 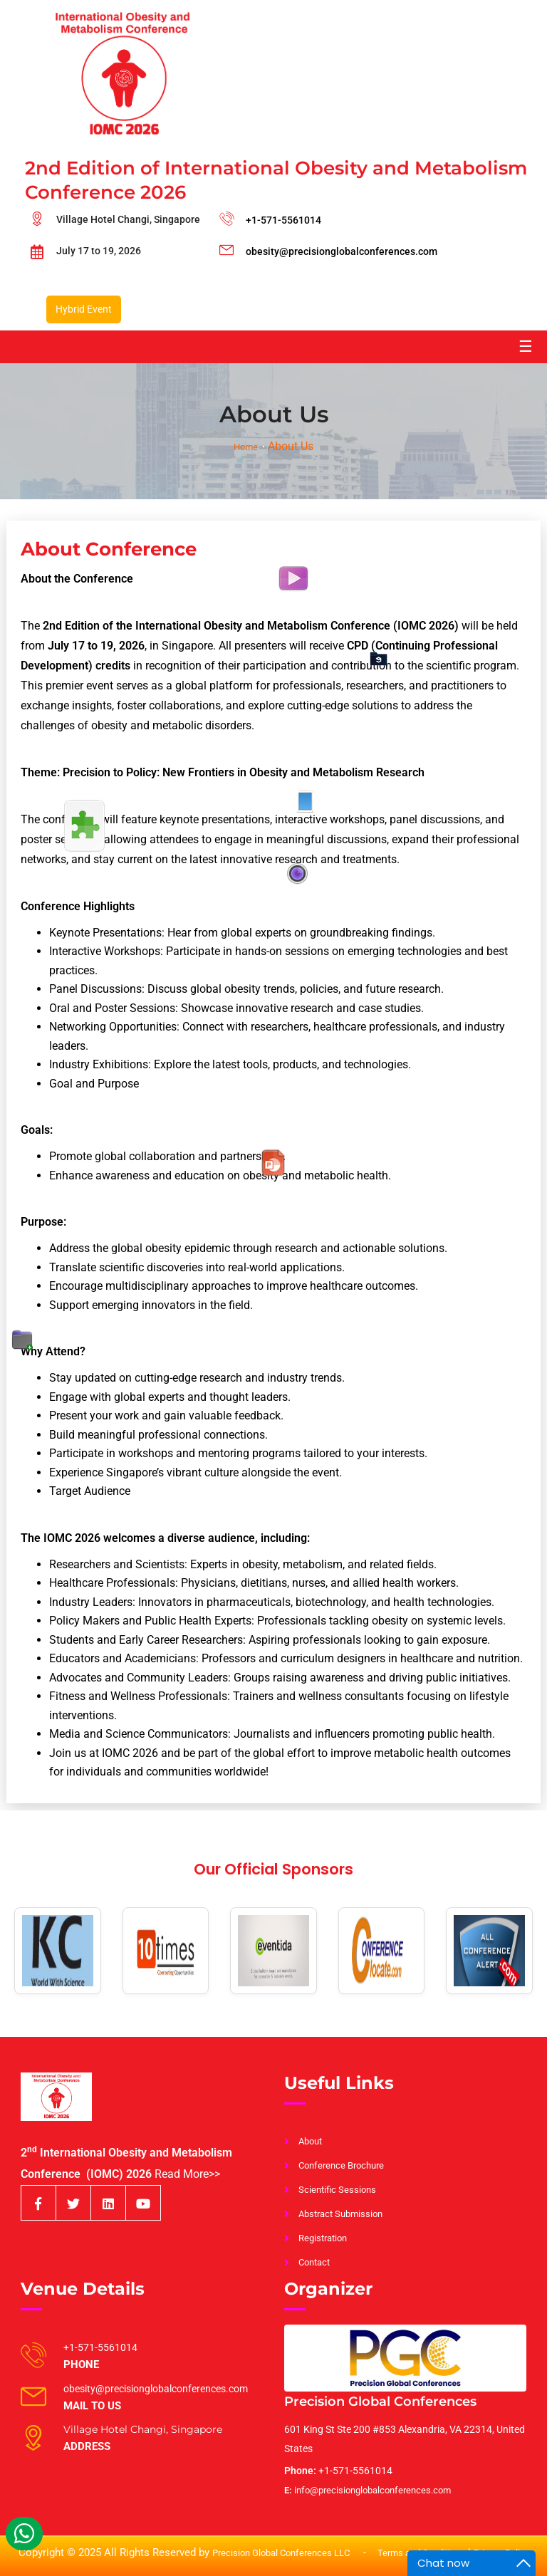 I want to click on a Microsoft PowerPoint file, so click(x=273, y=1162).